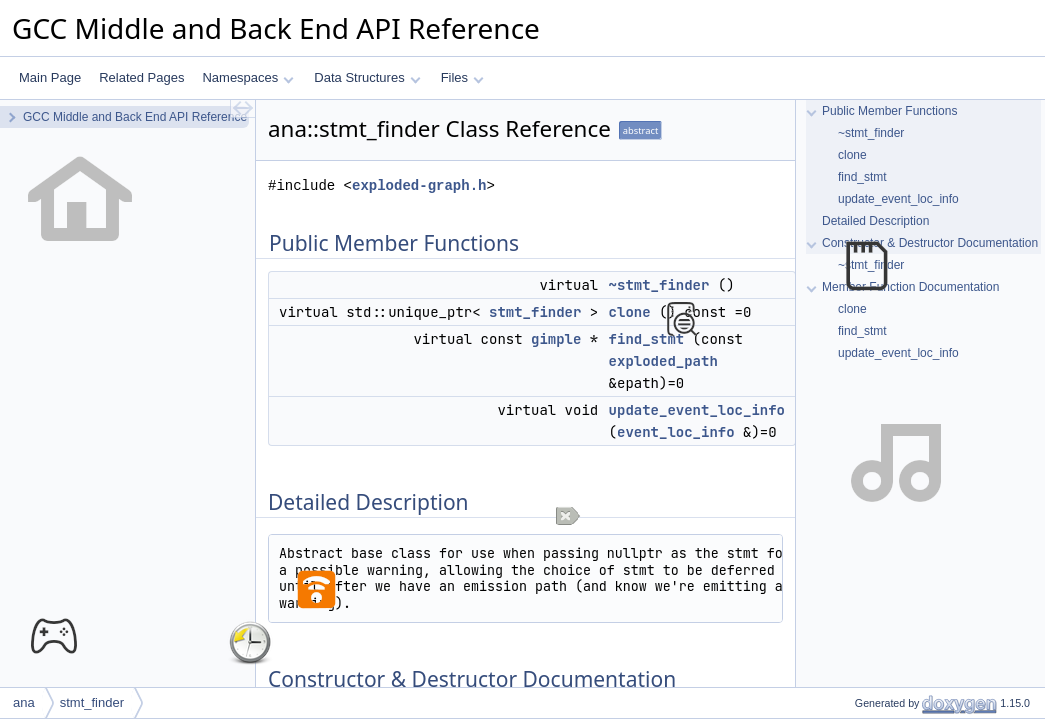 The image size is (1045, 720). What do you see at coordinates (569, 515) in the screenshot?
I see `clear text or input field` at bounding box center [569, 515].